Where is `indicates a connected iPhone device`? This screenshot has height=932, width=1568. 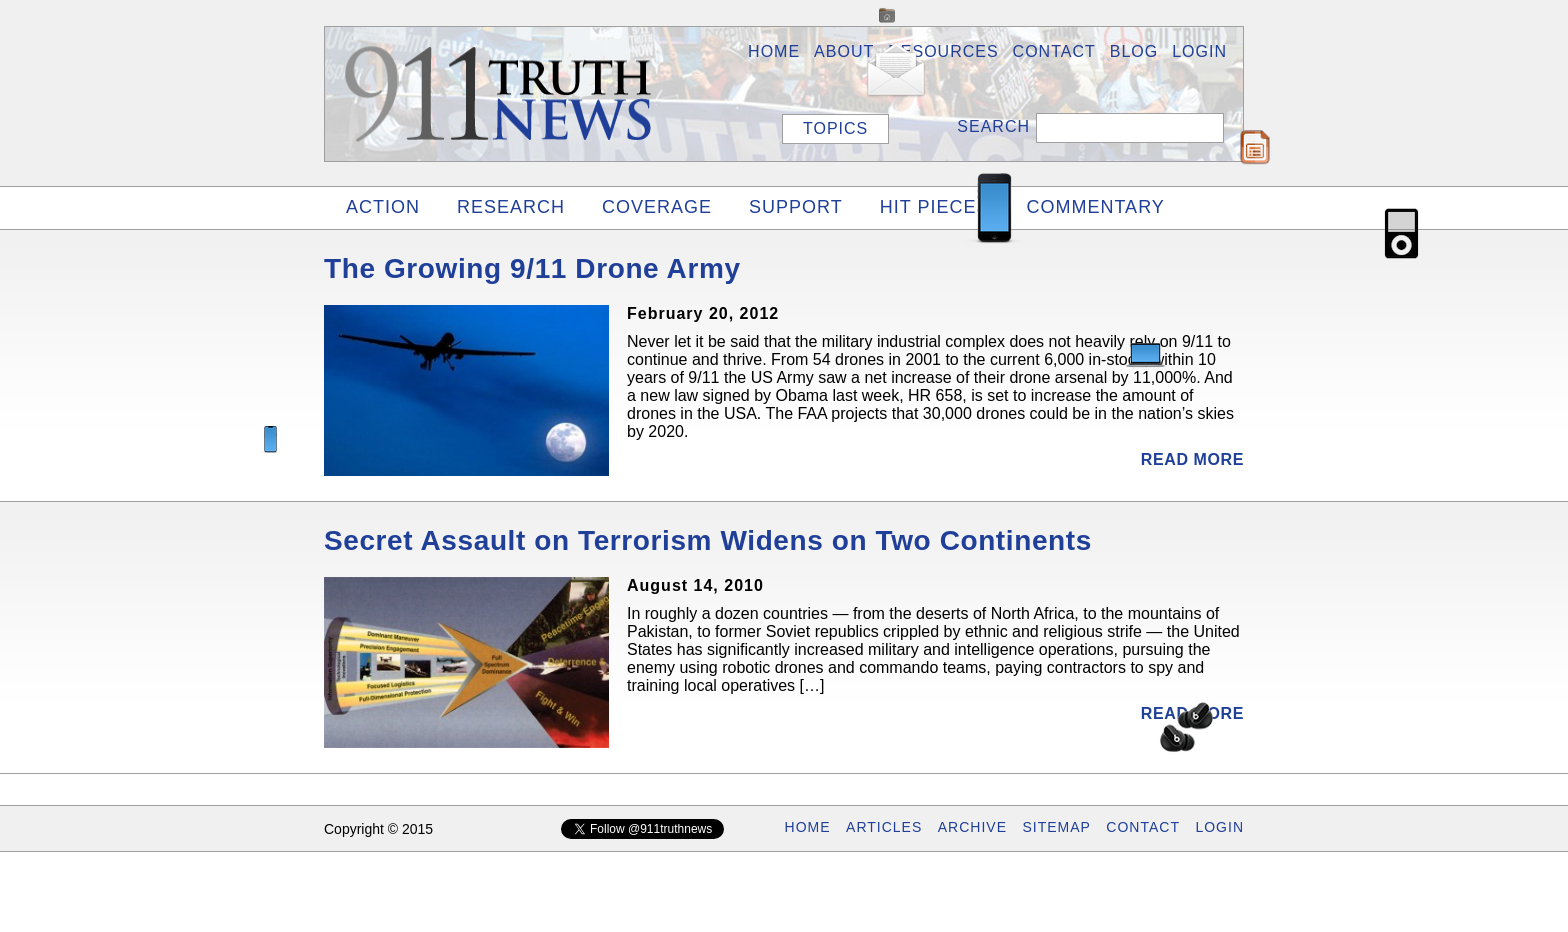
indicates a connected iPhone device is located at coordinates (994, 208).